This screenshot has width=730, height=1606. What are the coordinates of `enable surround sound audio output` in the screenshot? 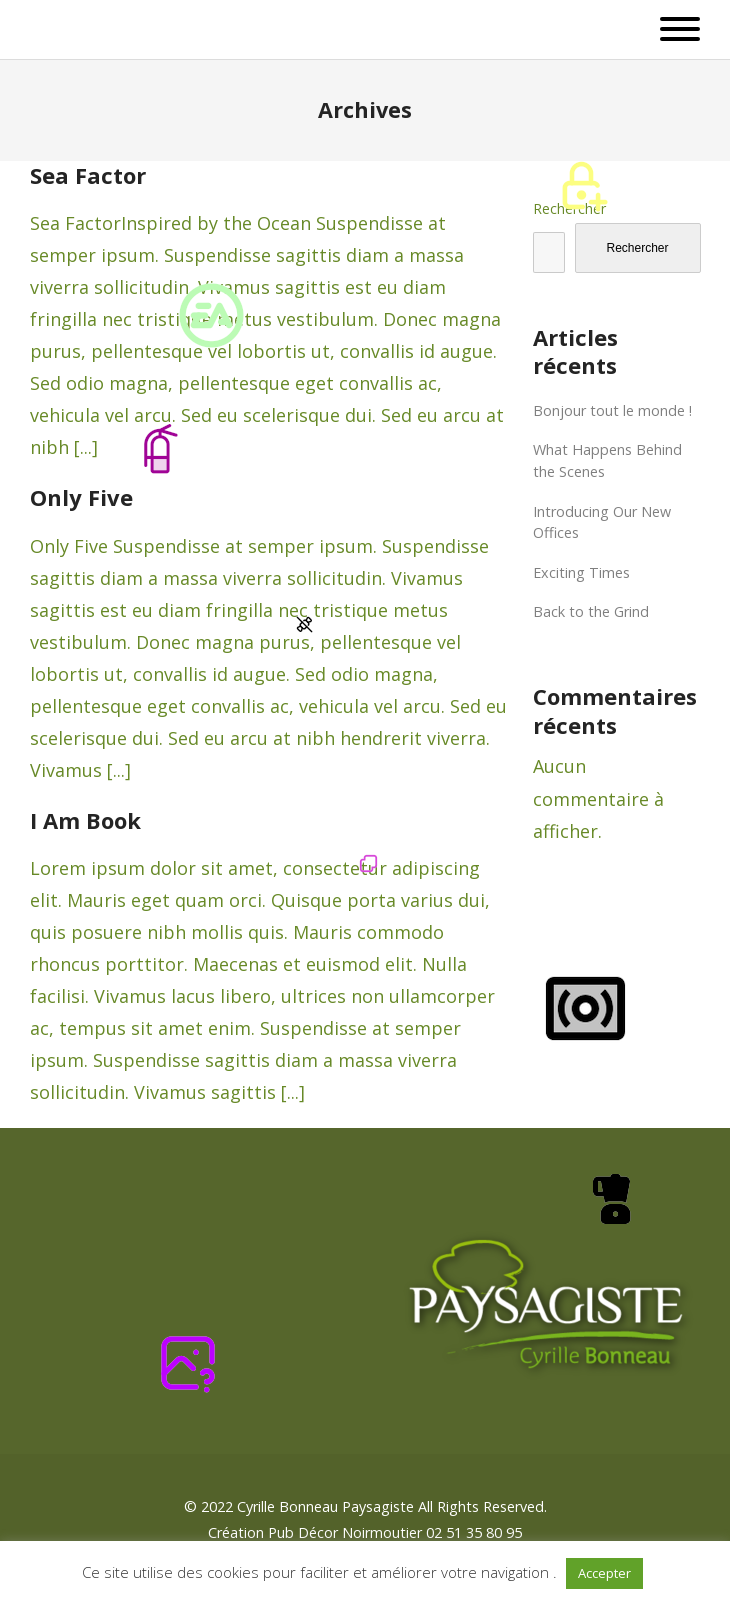 It's located at (585, 1008).